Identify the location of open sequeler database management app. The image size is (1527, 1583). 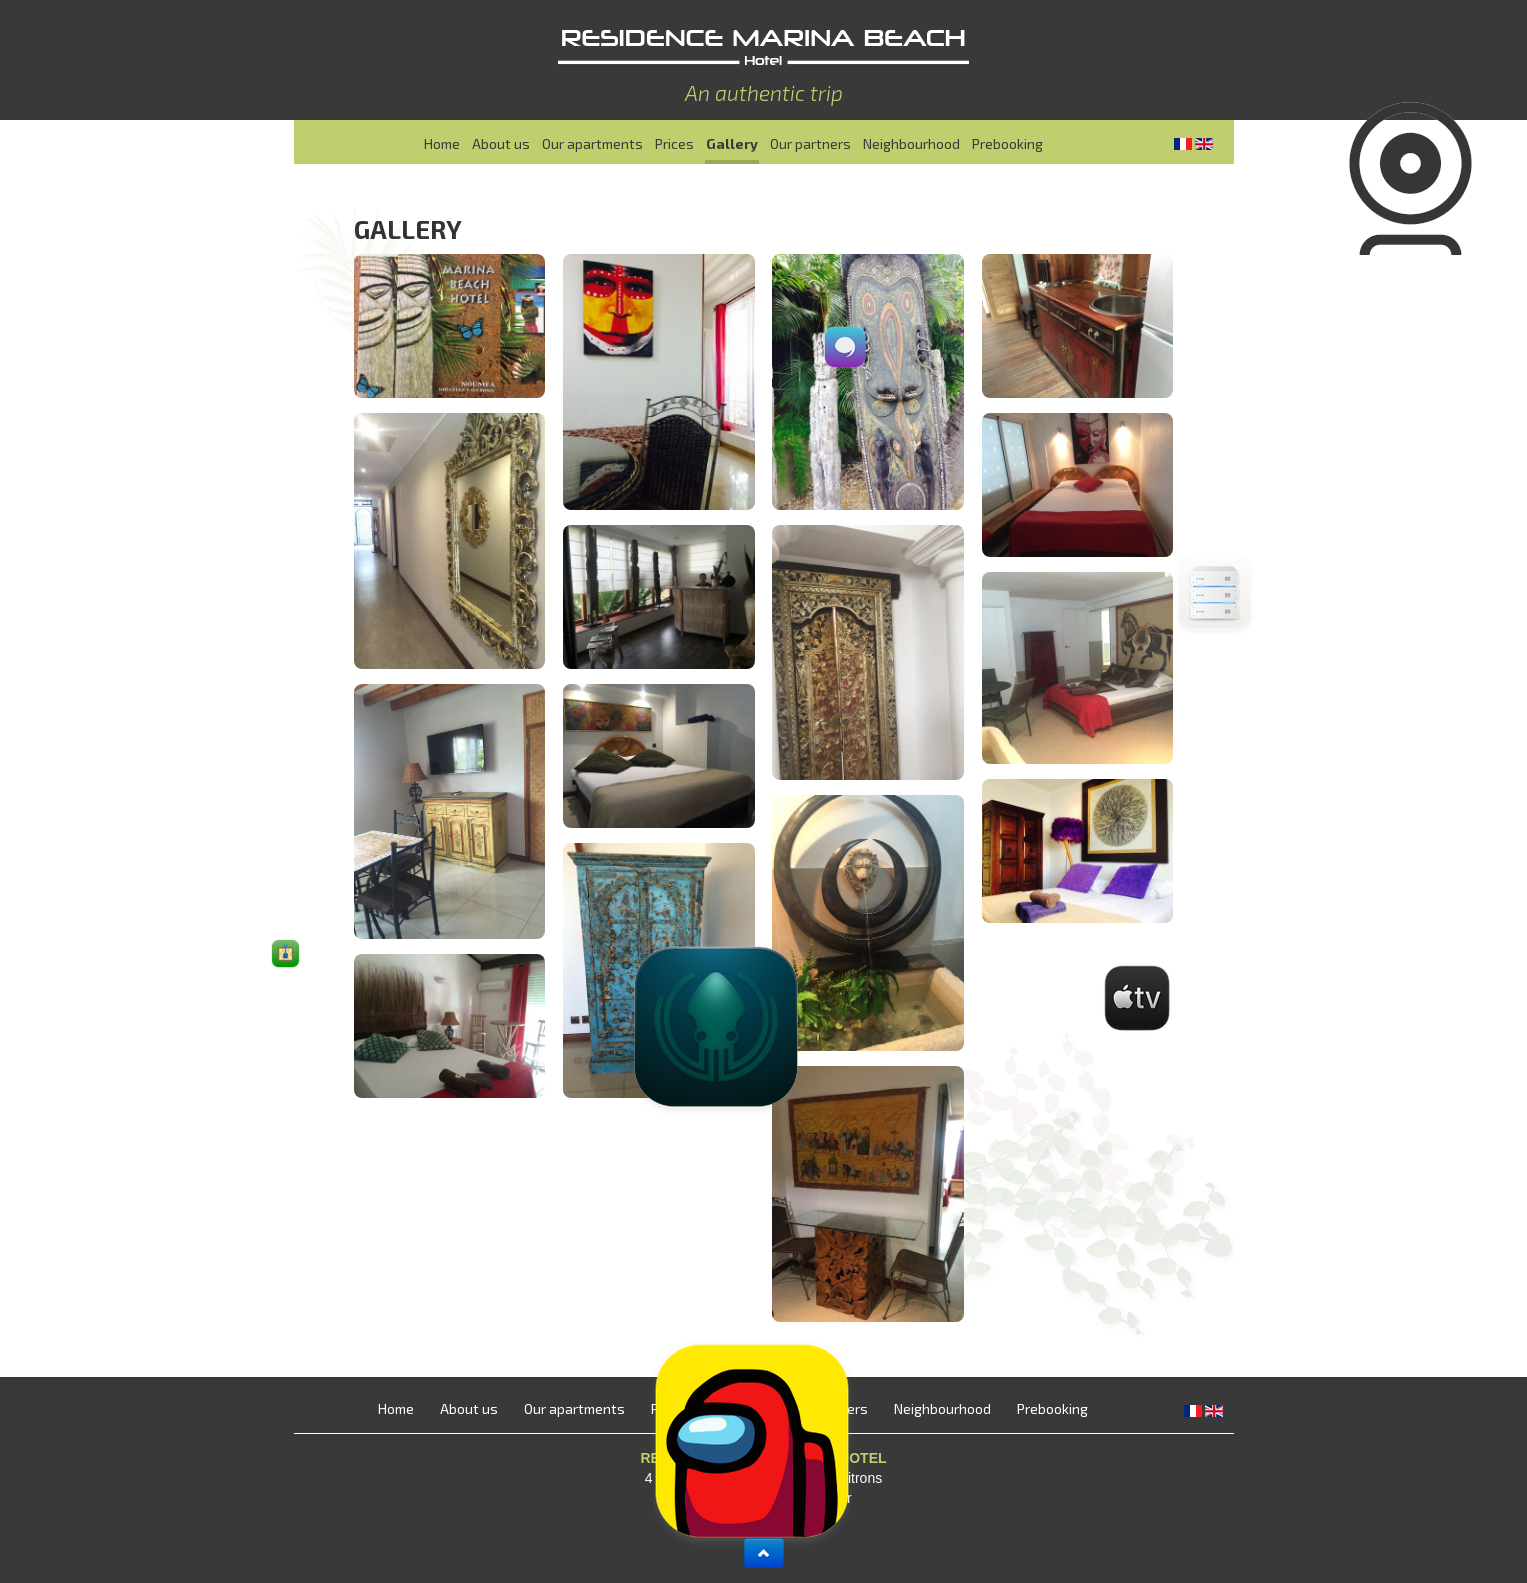
(1214, 592).